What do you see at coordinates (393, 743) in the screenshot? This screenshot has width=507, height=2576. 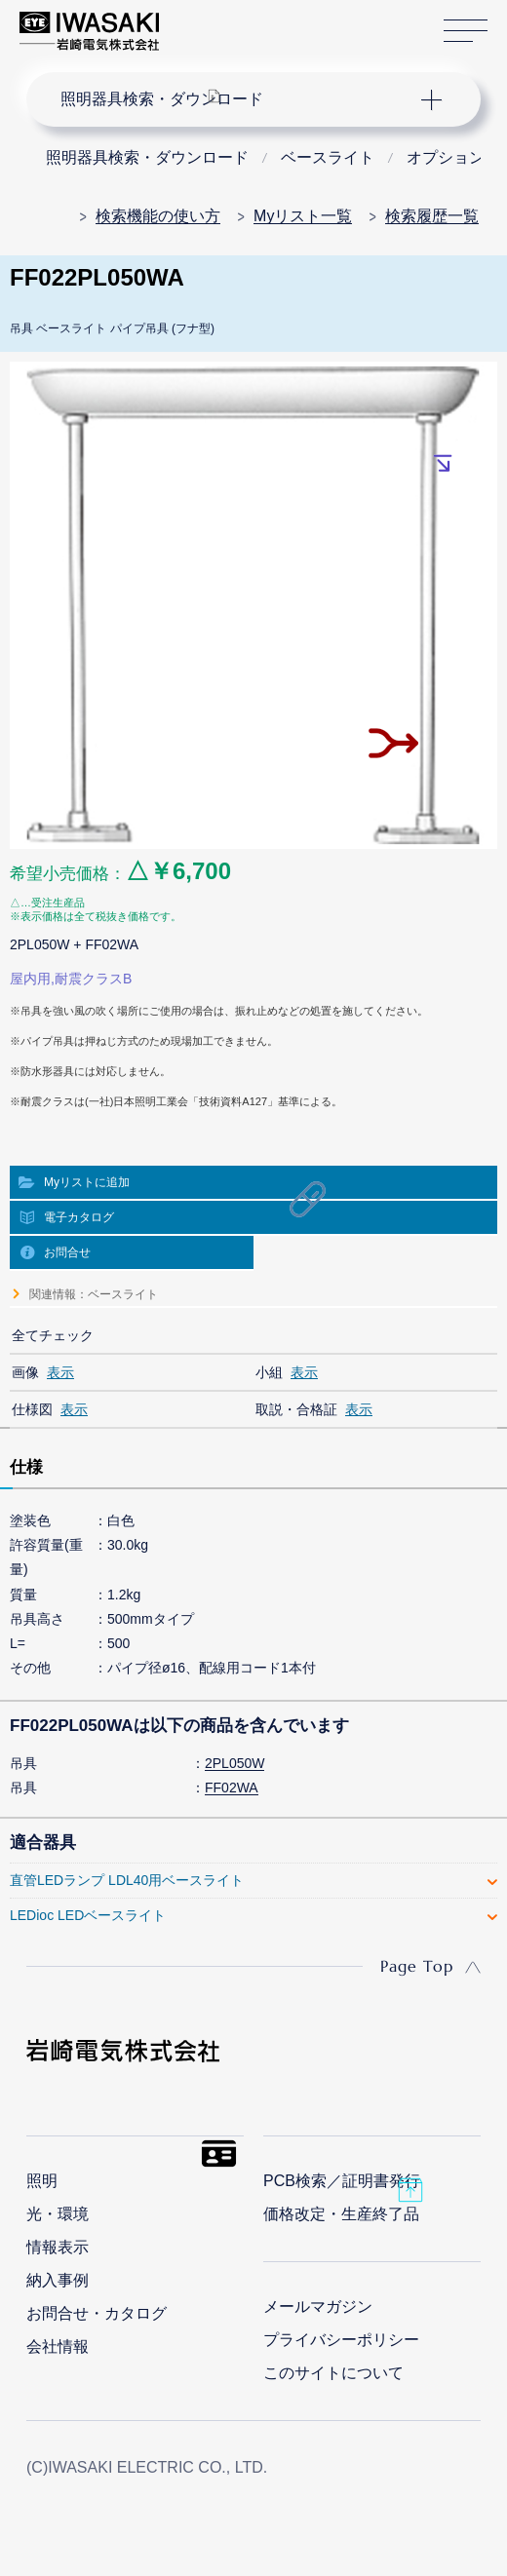 I see `merge or combine selected items` at bounding box center [393, 743].